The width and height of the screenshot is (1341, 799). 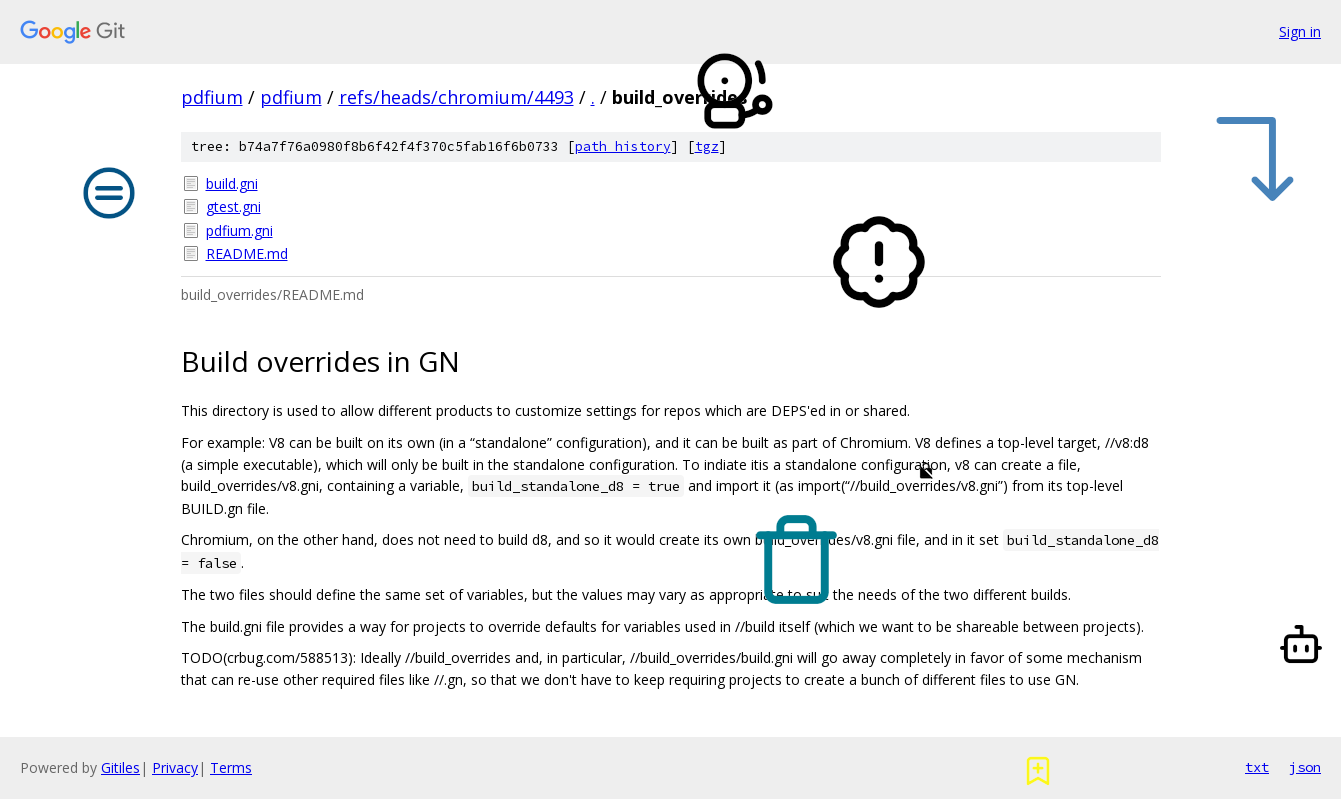 What do you see at coordinates (796, 559) in the screenshot?
I see `delete selected item` at bounding box center [796, 559].